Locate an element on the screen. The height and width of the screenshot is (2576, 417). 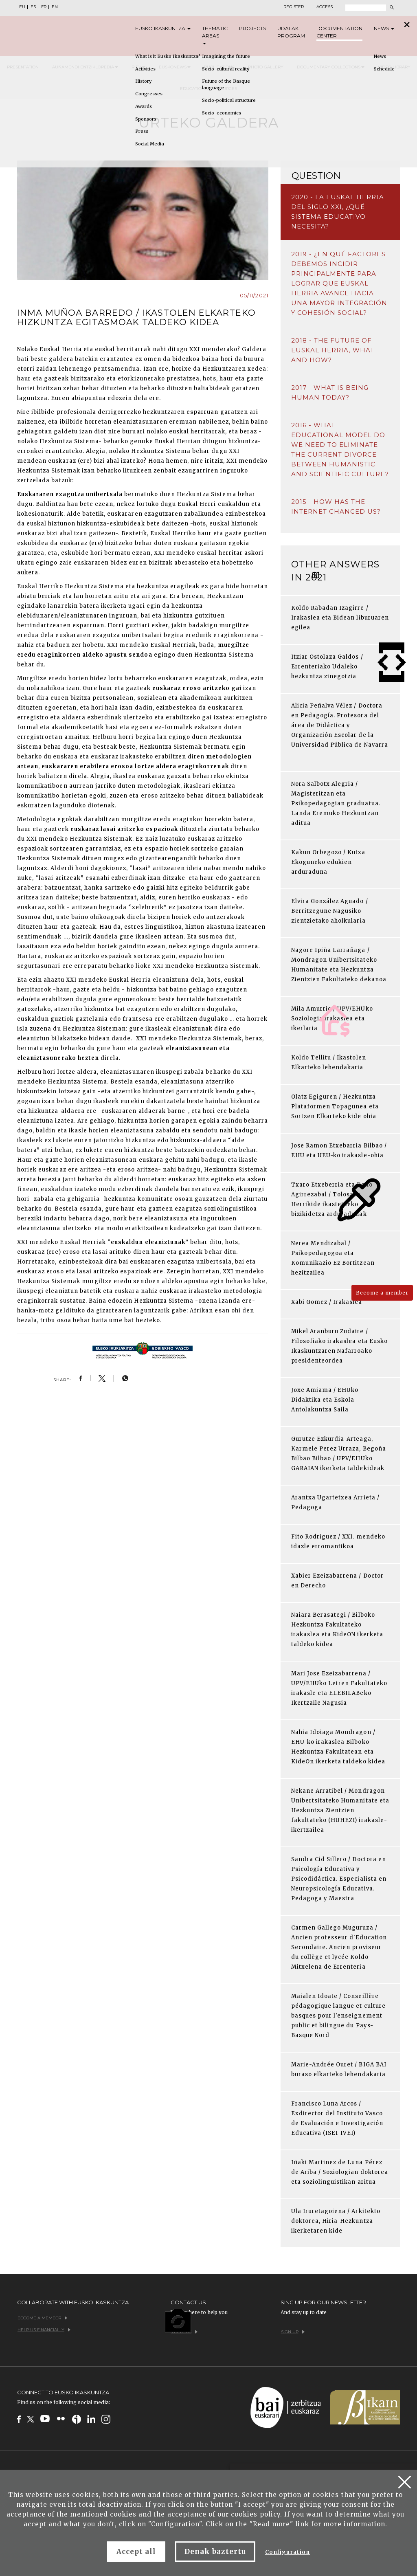
view home financing or mortgage options is located at coordinates (334, 1020).